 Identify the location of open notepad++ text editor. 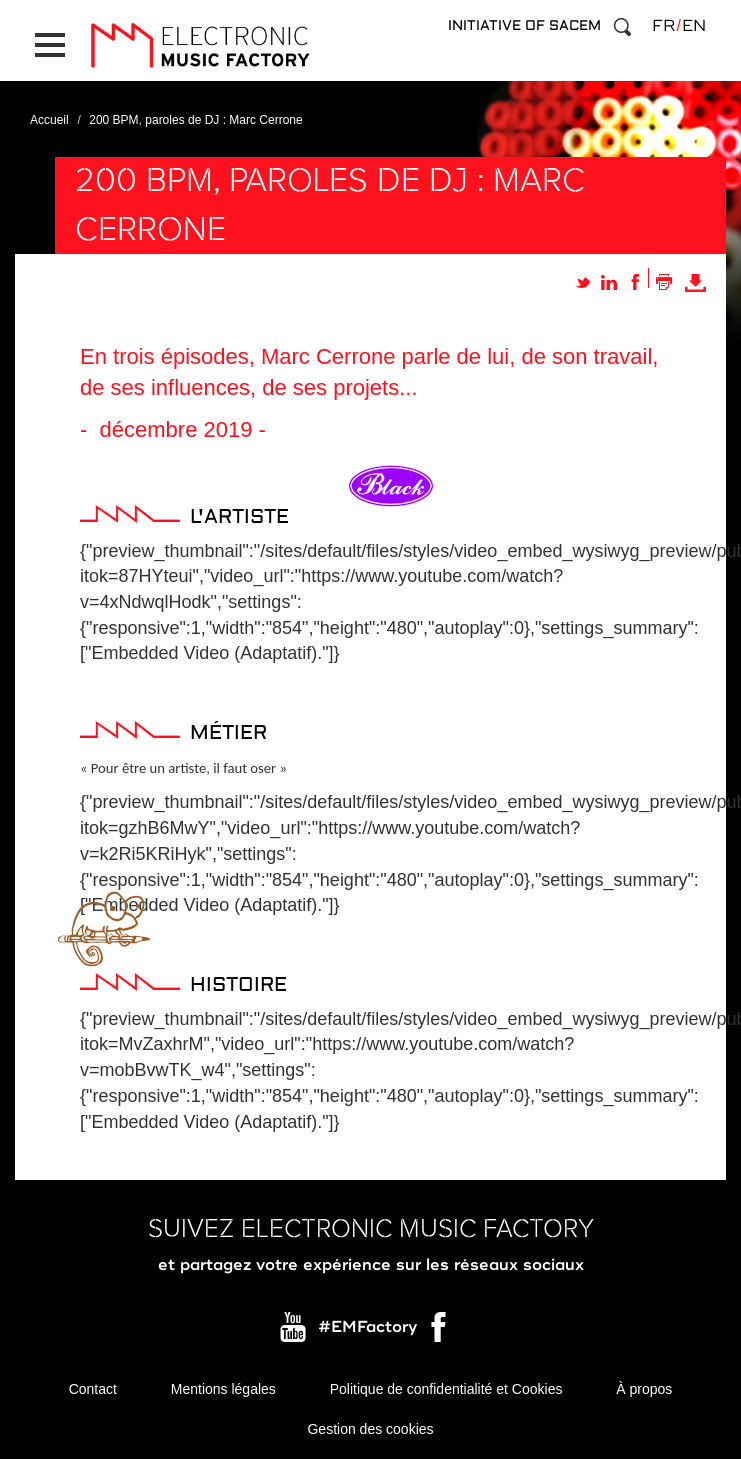
(104, 929).